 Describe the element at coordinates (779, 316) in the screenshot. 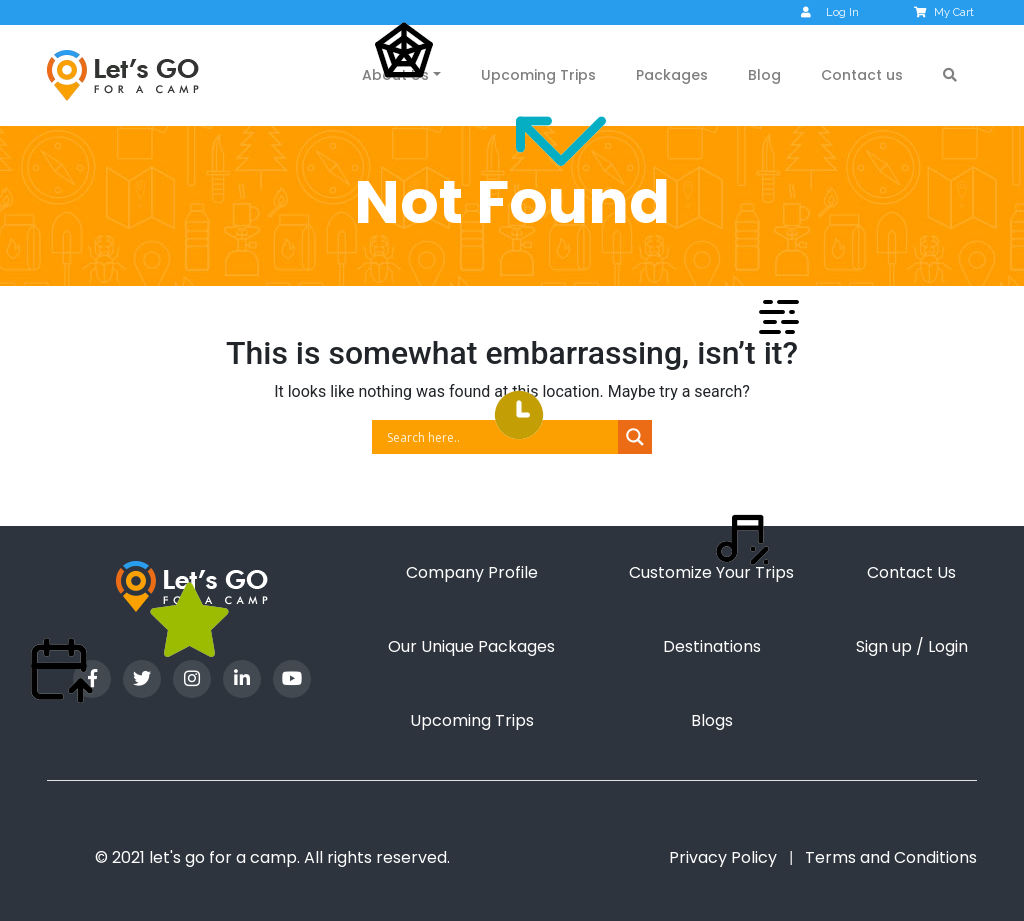

I see `indicates misty or foggy weather conditions` at that location.